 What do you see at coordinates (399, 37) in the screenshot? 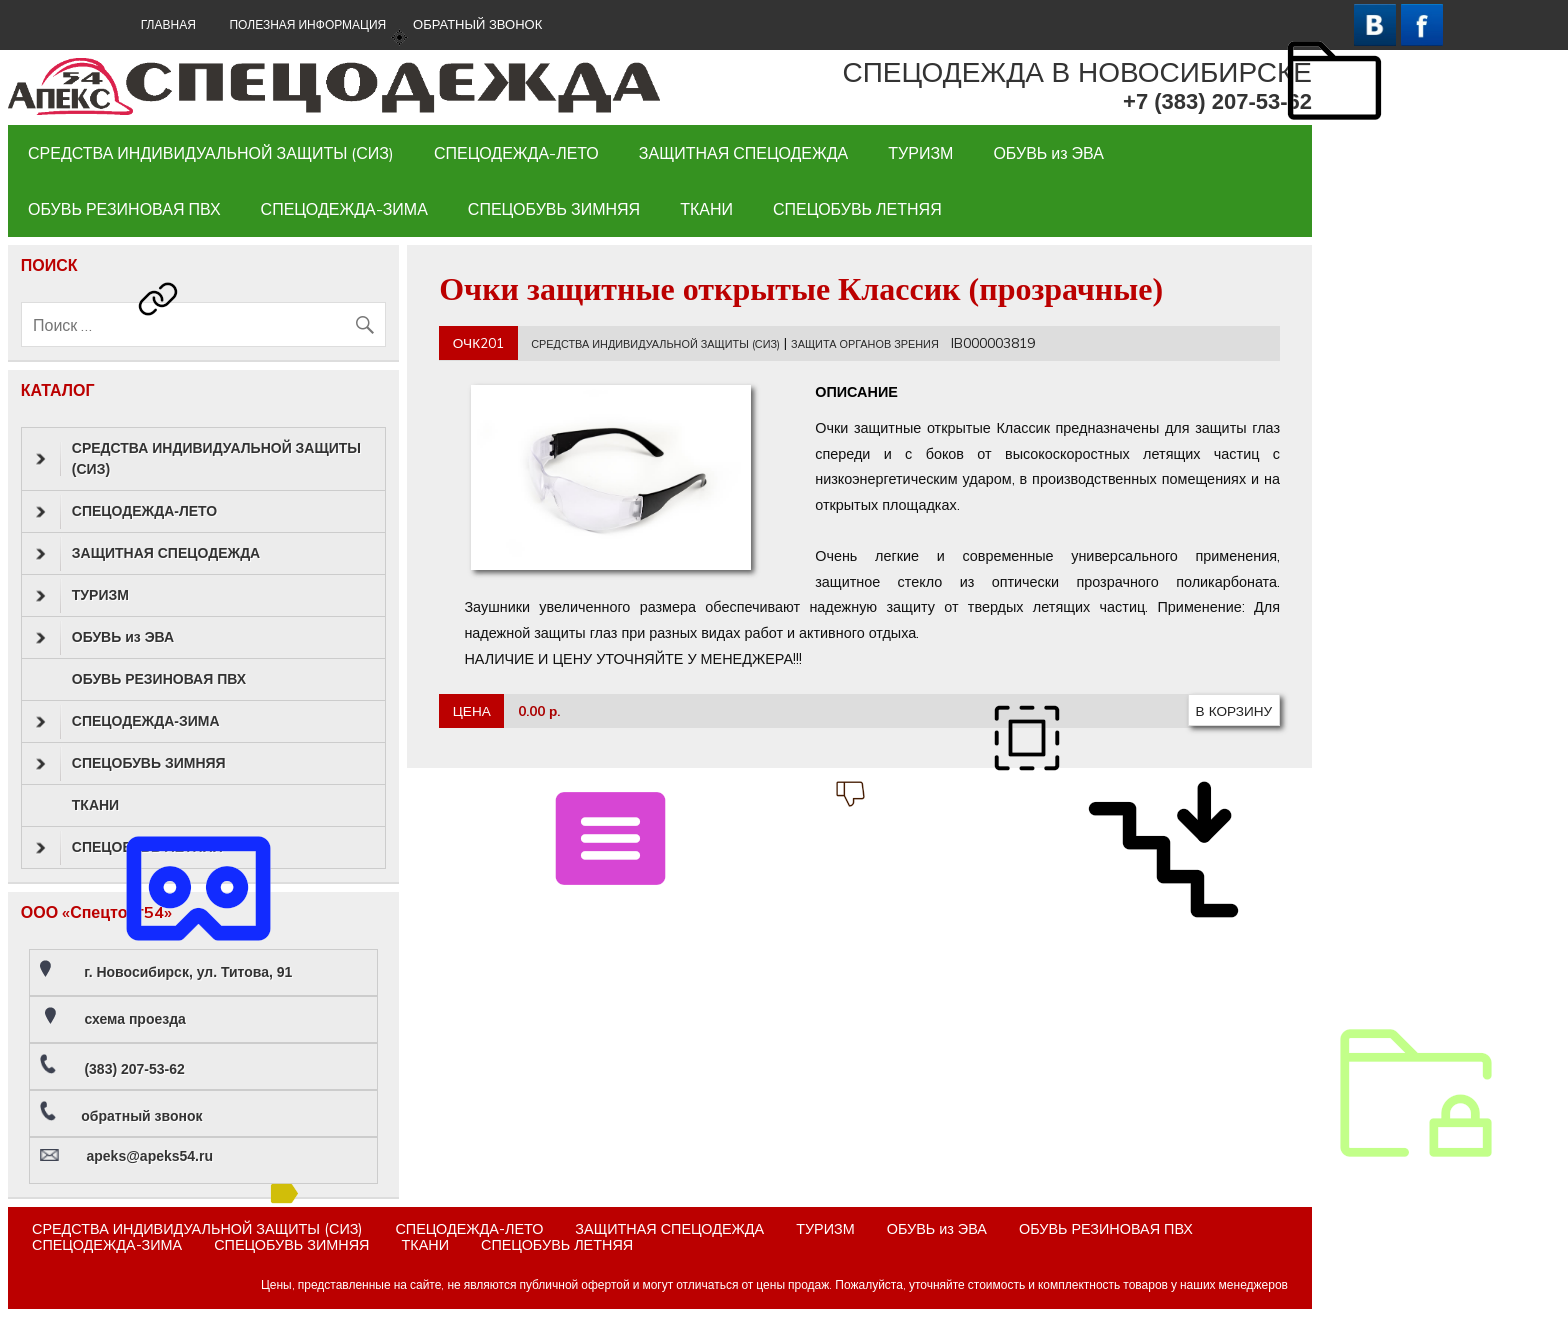
I see `lock onto current GPS location` at bounding box center [399, 37].